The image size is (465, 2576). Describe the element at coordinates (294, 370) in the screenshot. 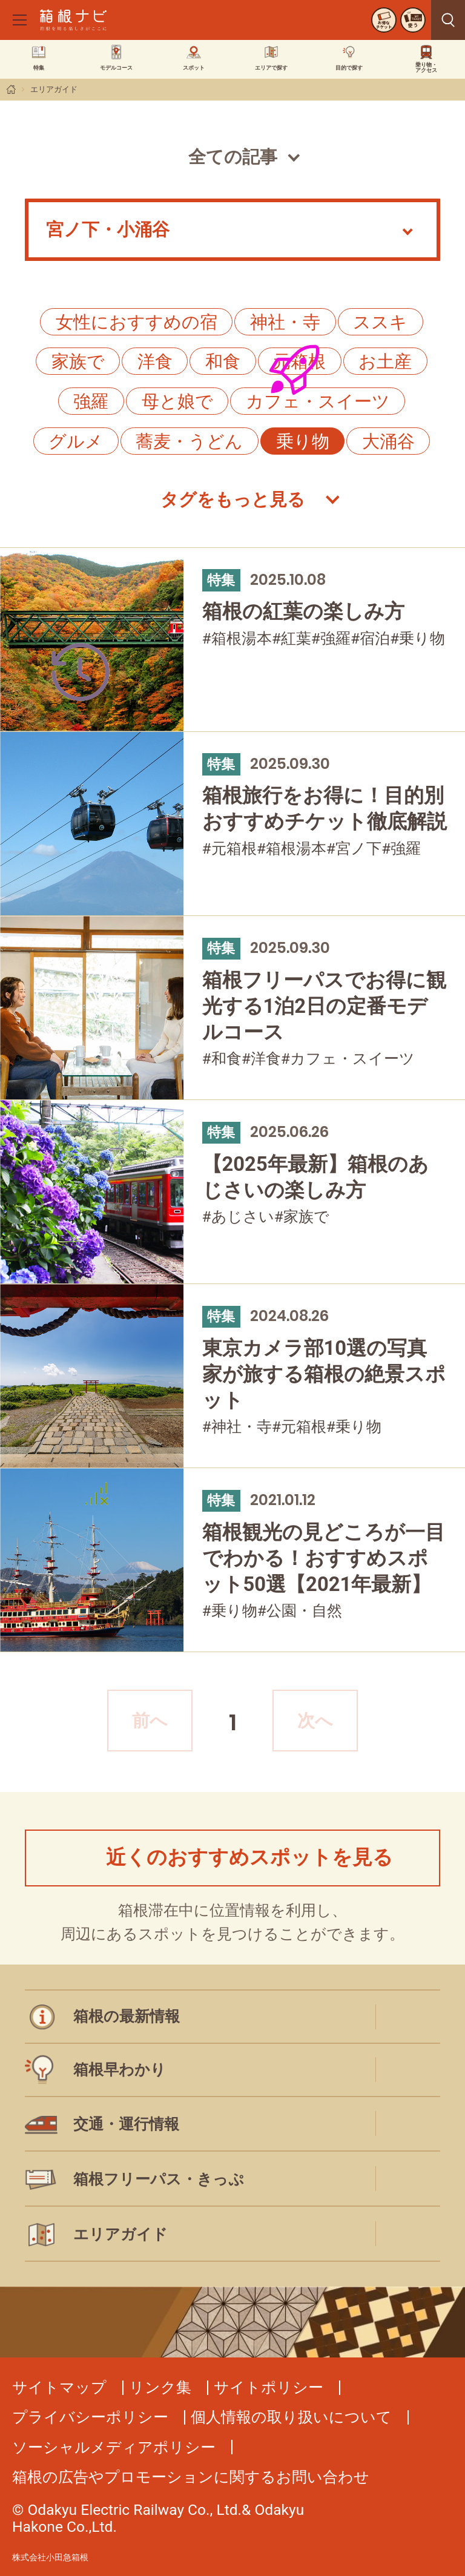

I see `launch or deploy a project` at that location.